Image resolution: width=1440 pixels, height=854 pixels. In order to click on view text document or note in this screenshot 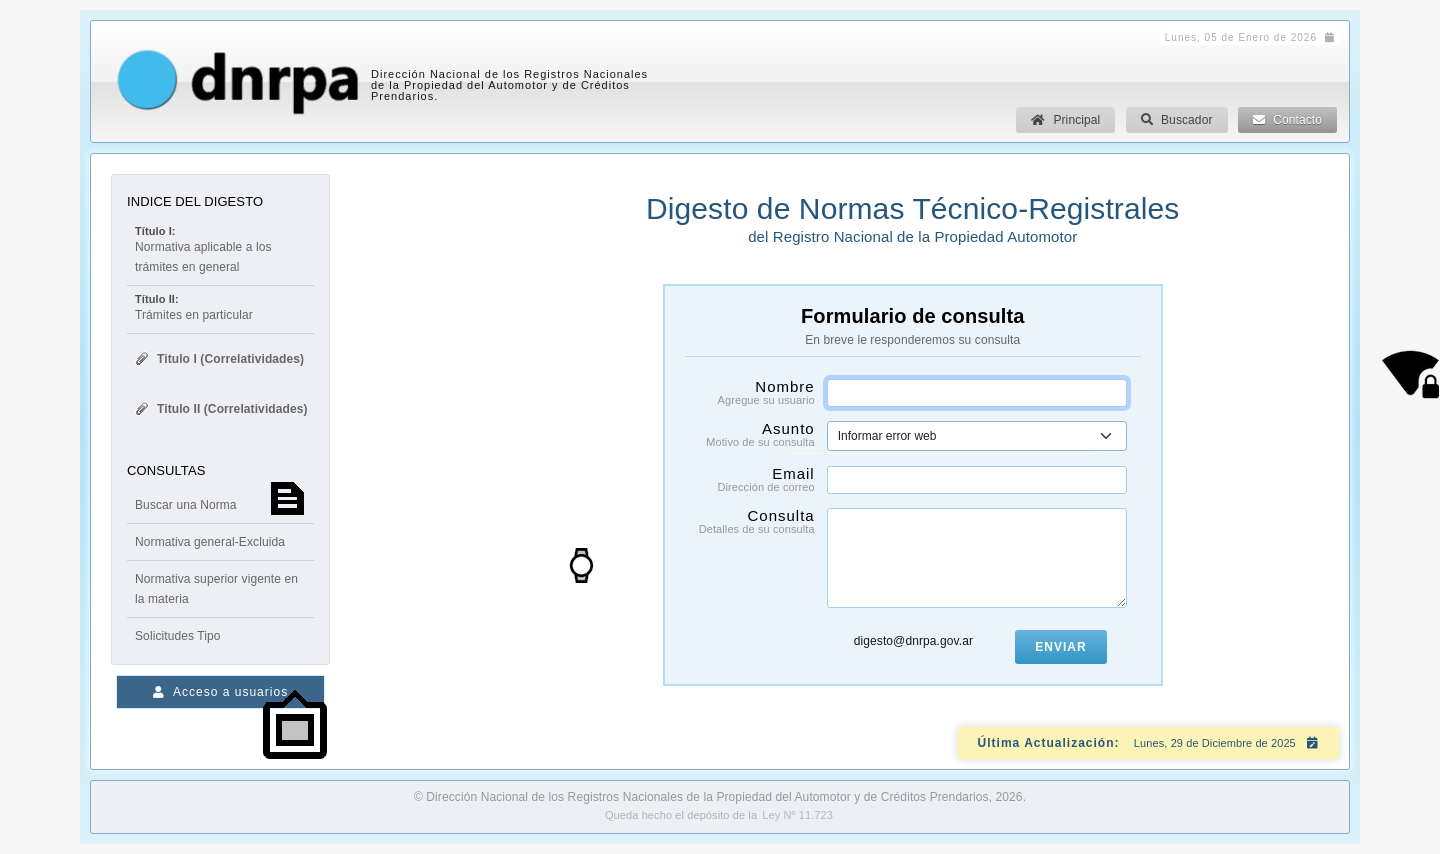, I will do `click(287, 498)`.